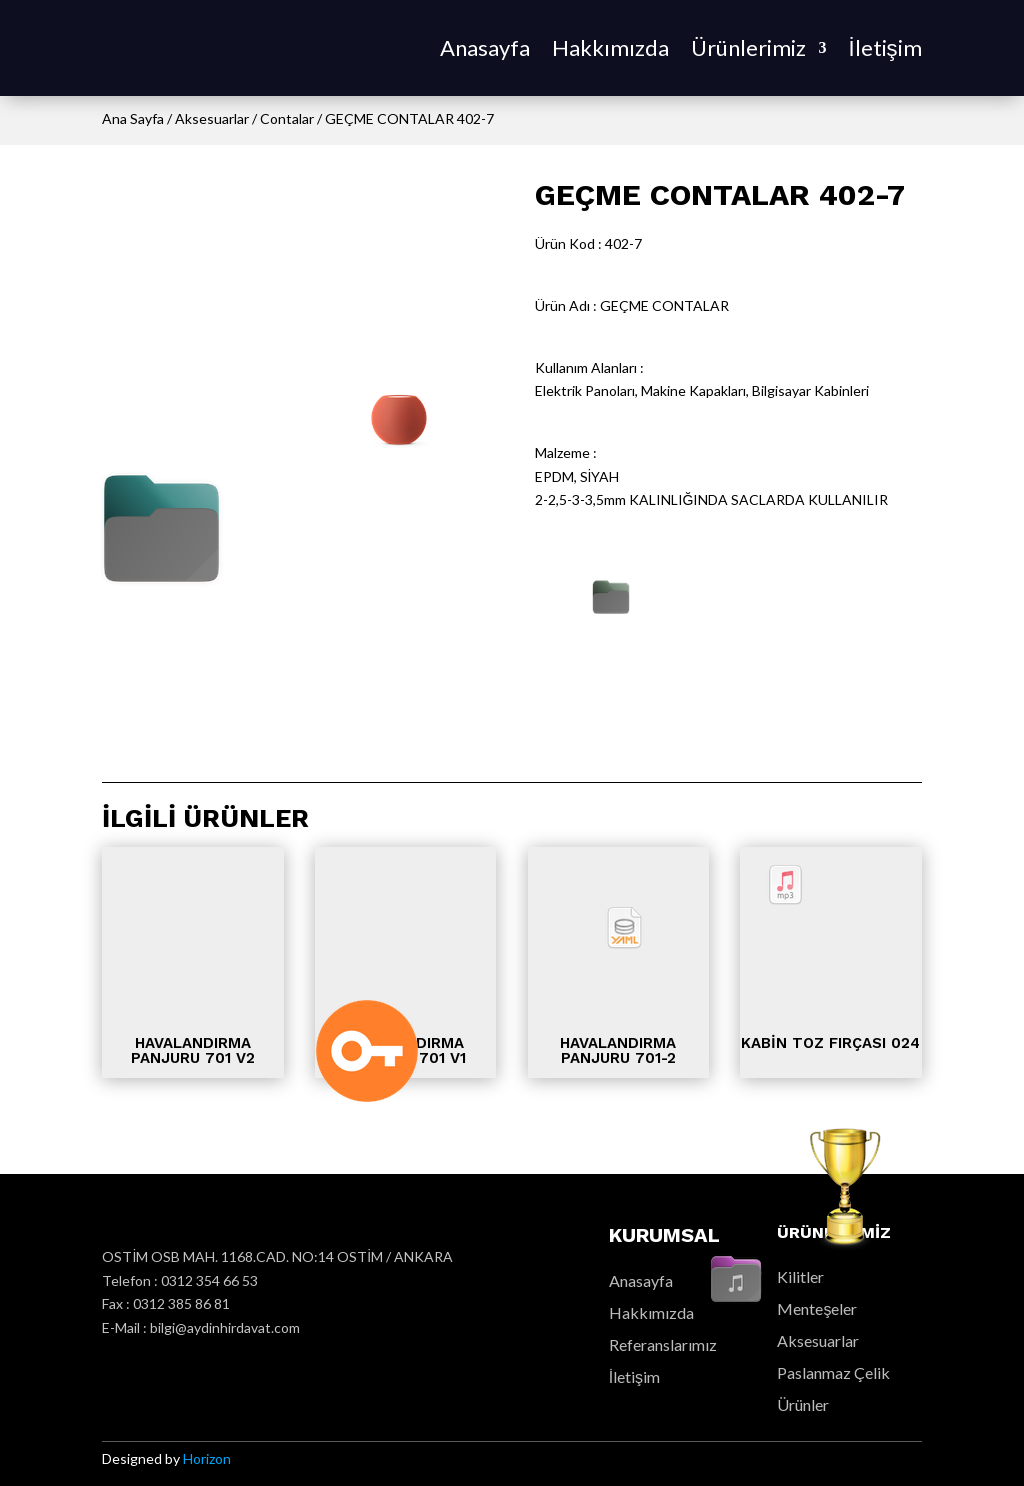 Image resolution: width=1024 pixels, height=1486 pixels. What do you see at coordinates (367, 1051) in the screenshot?
I see `indicates encrypted or password-protected content` at bounding box center [367, 1051].